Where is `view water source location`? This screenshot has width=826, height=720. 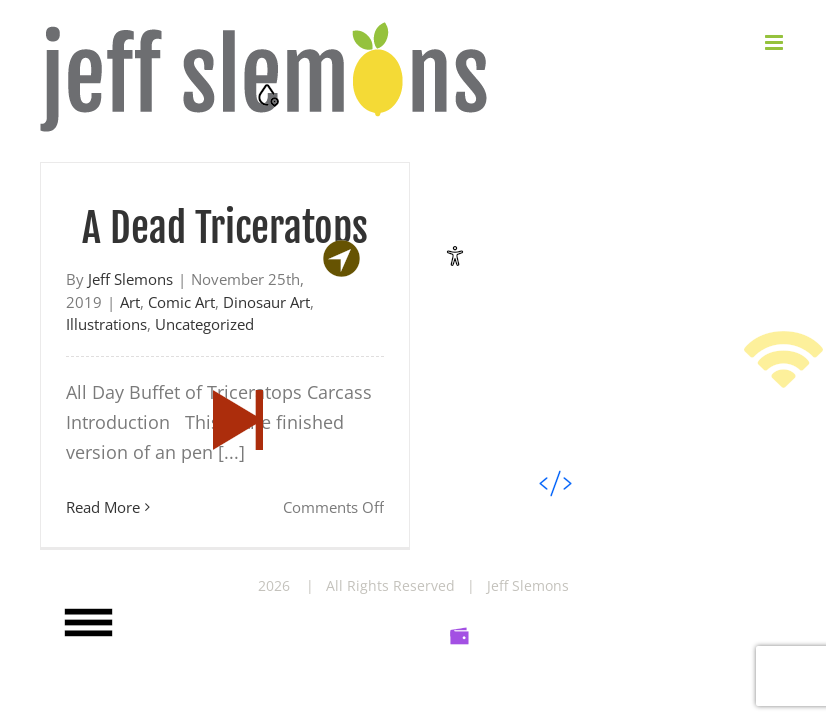
view water source location is located at coordinates (267, 95).